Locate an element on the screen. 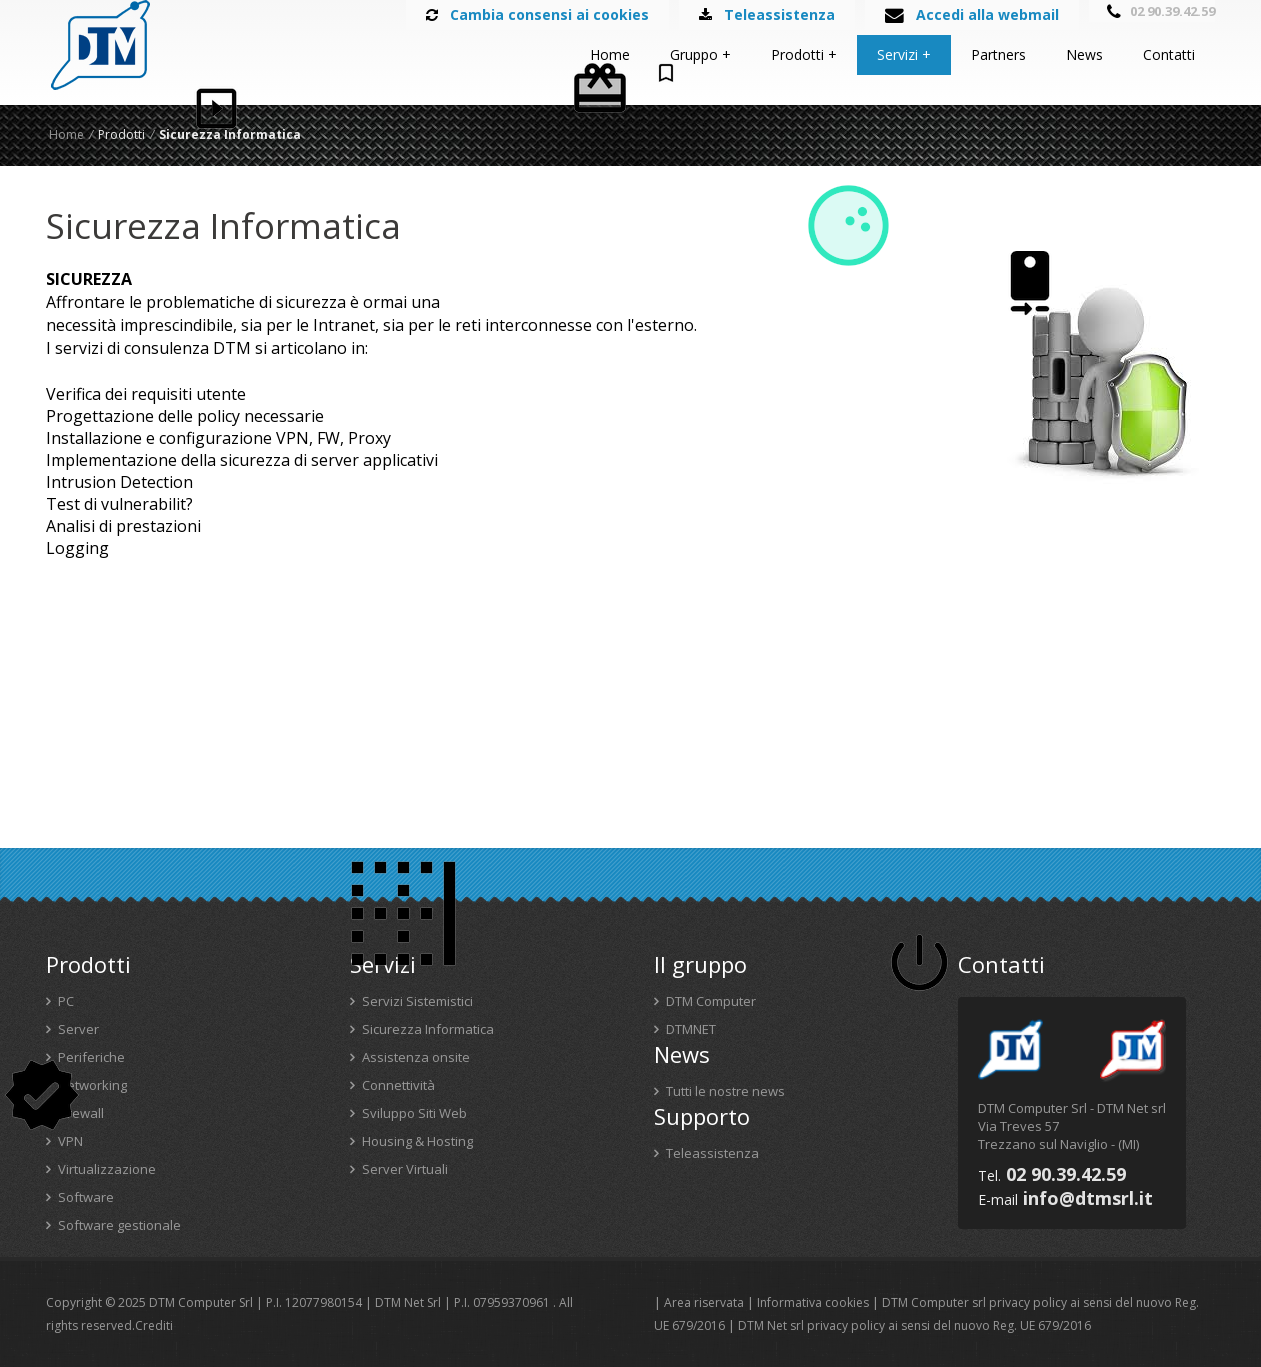  start a slideshow presentation is located at coordinates (216, 108).